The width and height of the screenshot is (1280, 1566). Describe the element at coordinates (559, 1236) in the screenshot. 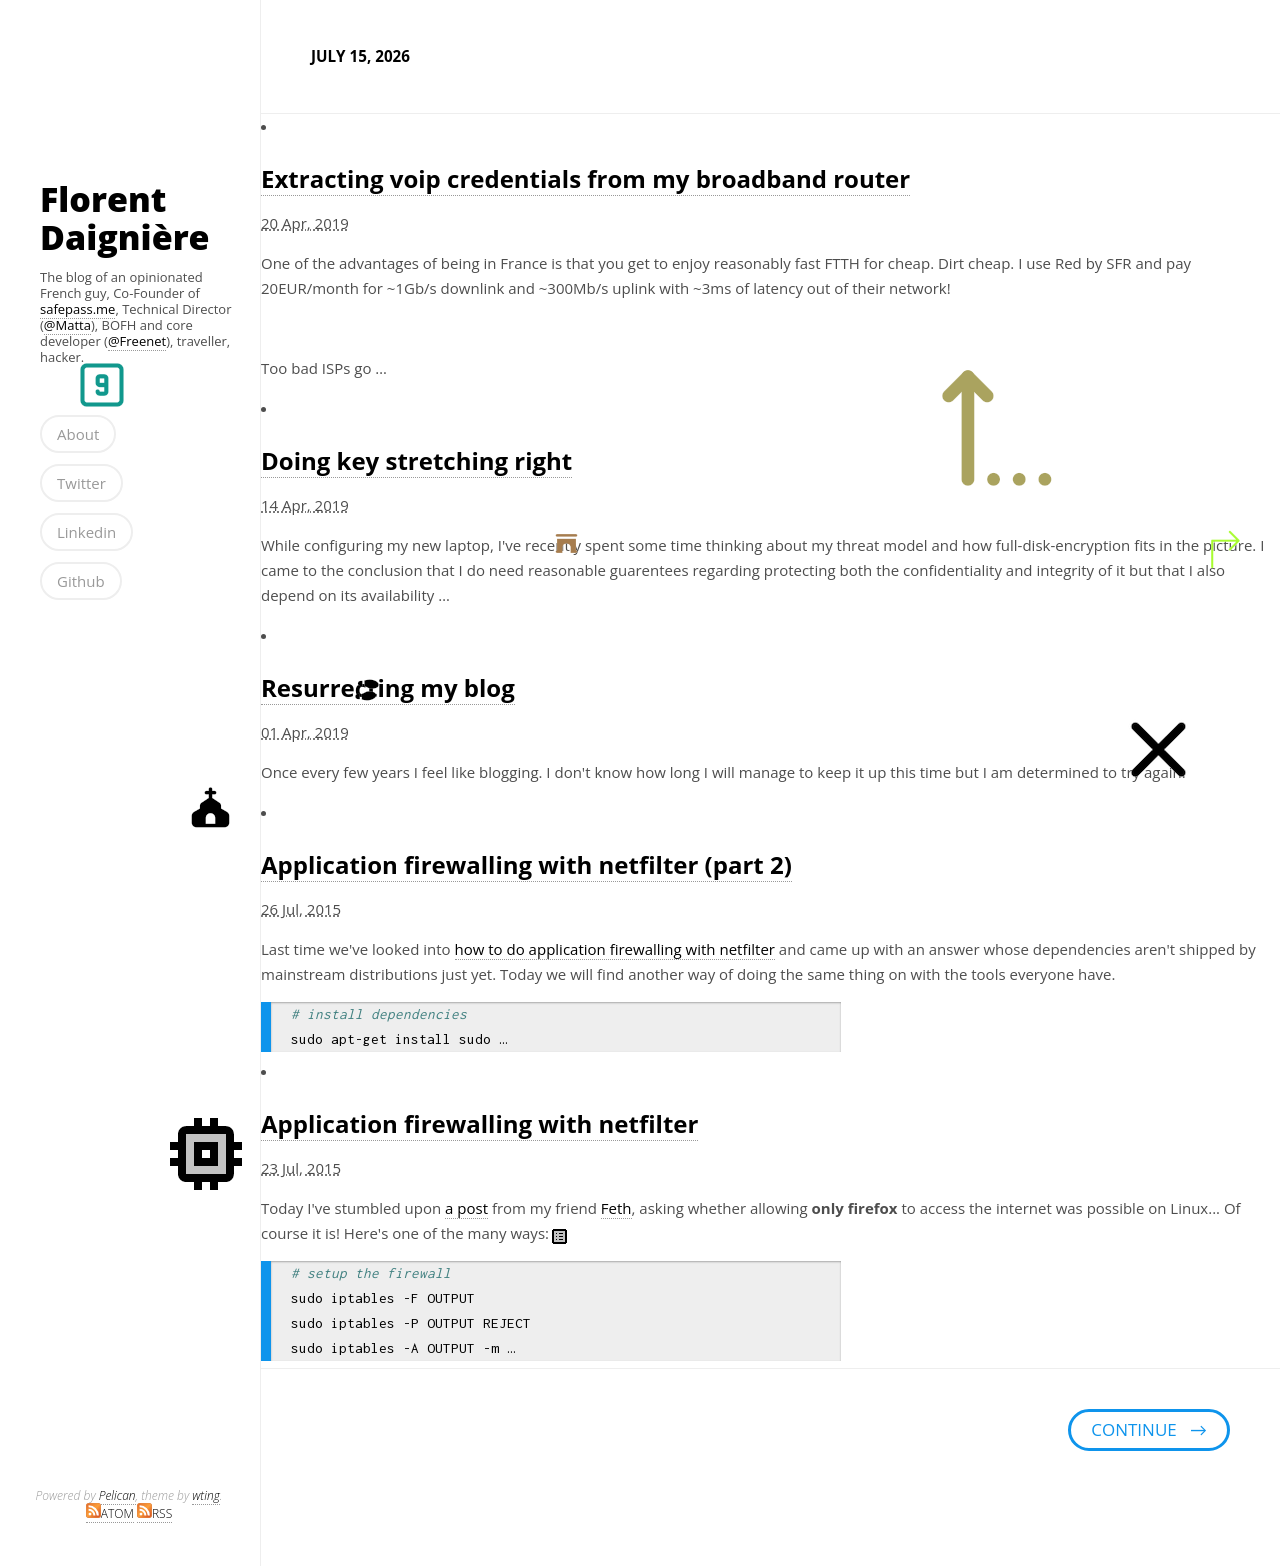

I see `view list details or properties` at that location.